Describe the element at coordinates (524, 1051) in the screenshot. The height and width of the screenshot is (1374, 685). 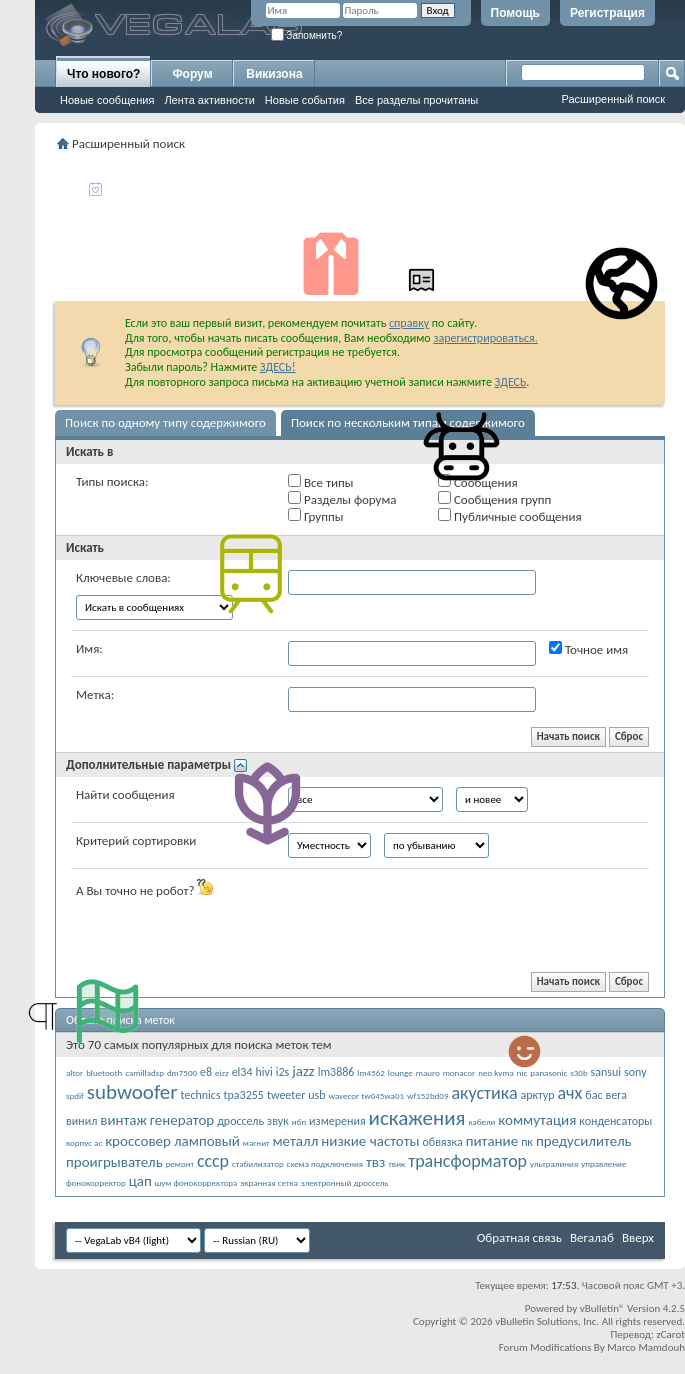
I see `insert a winking emoji into your message` at that location.